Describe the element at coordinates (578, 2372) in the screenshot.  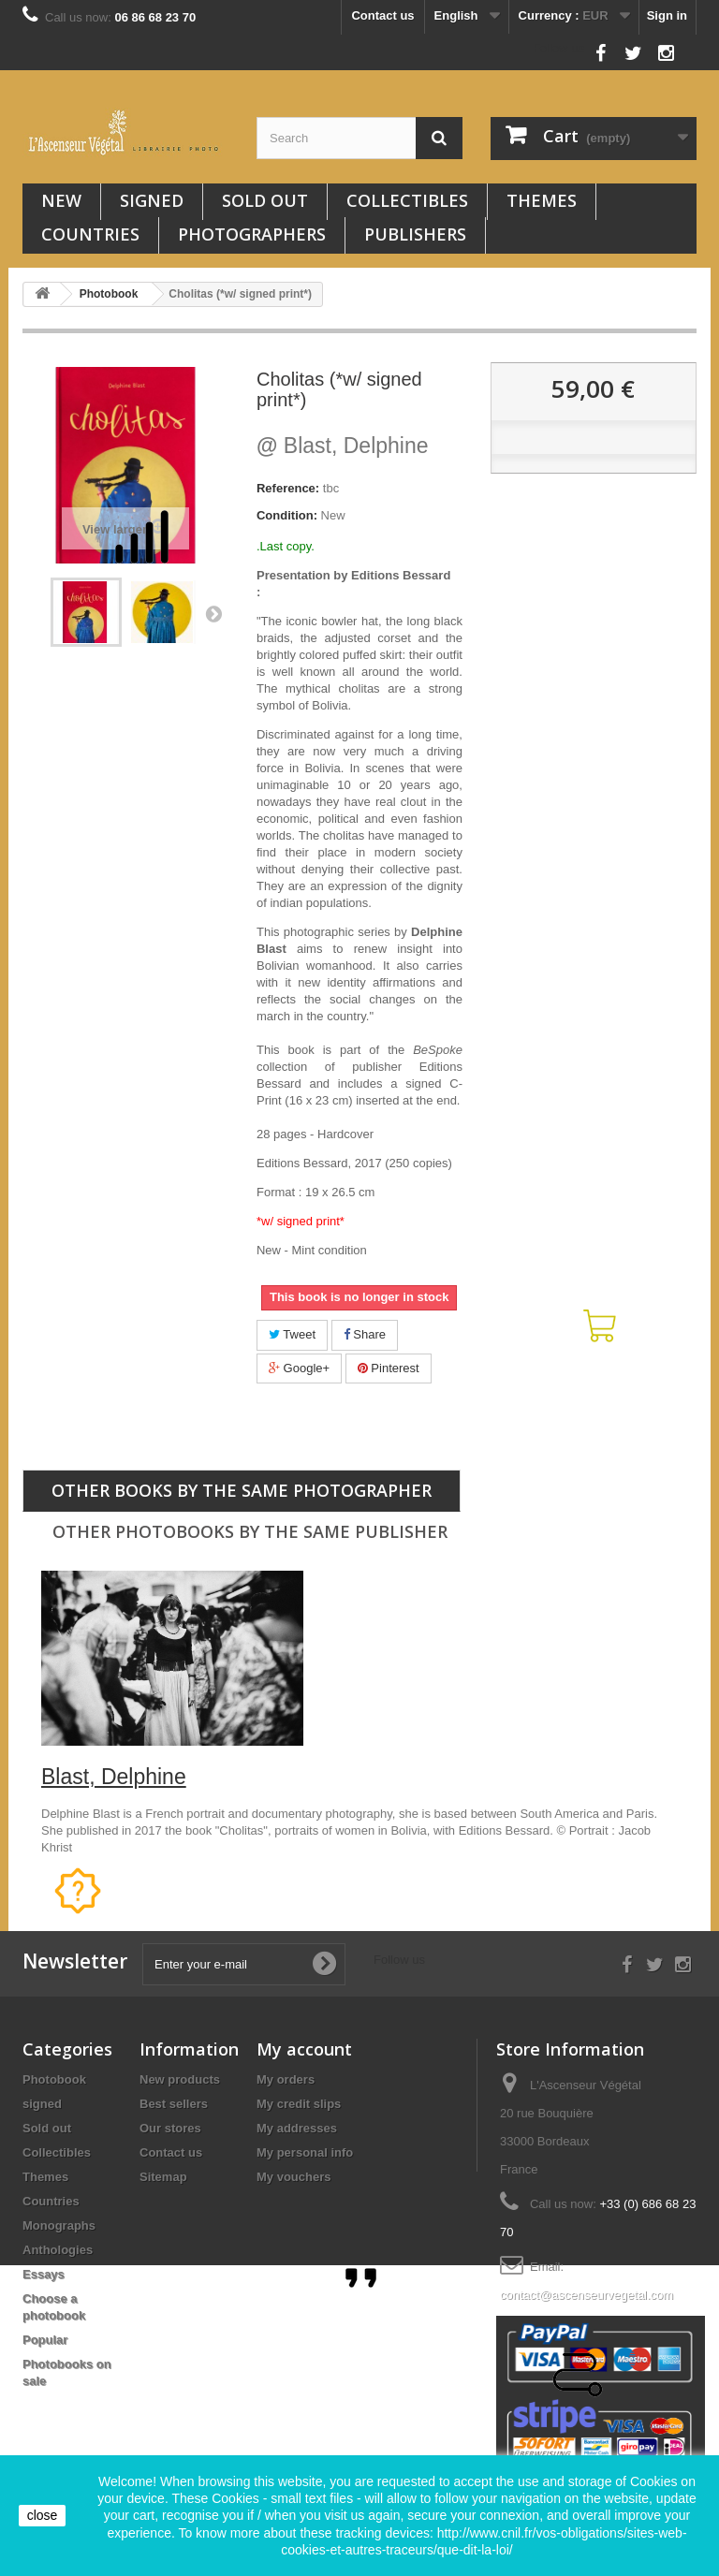
I see `view or edit a route path` at that location.